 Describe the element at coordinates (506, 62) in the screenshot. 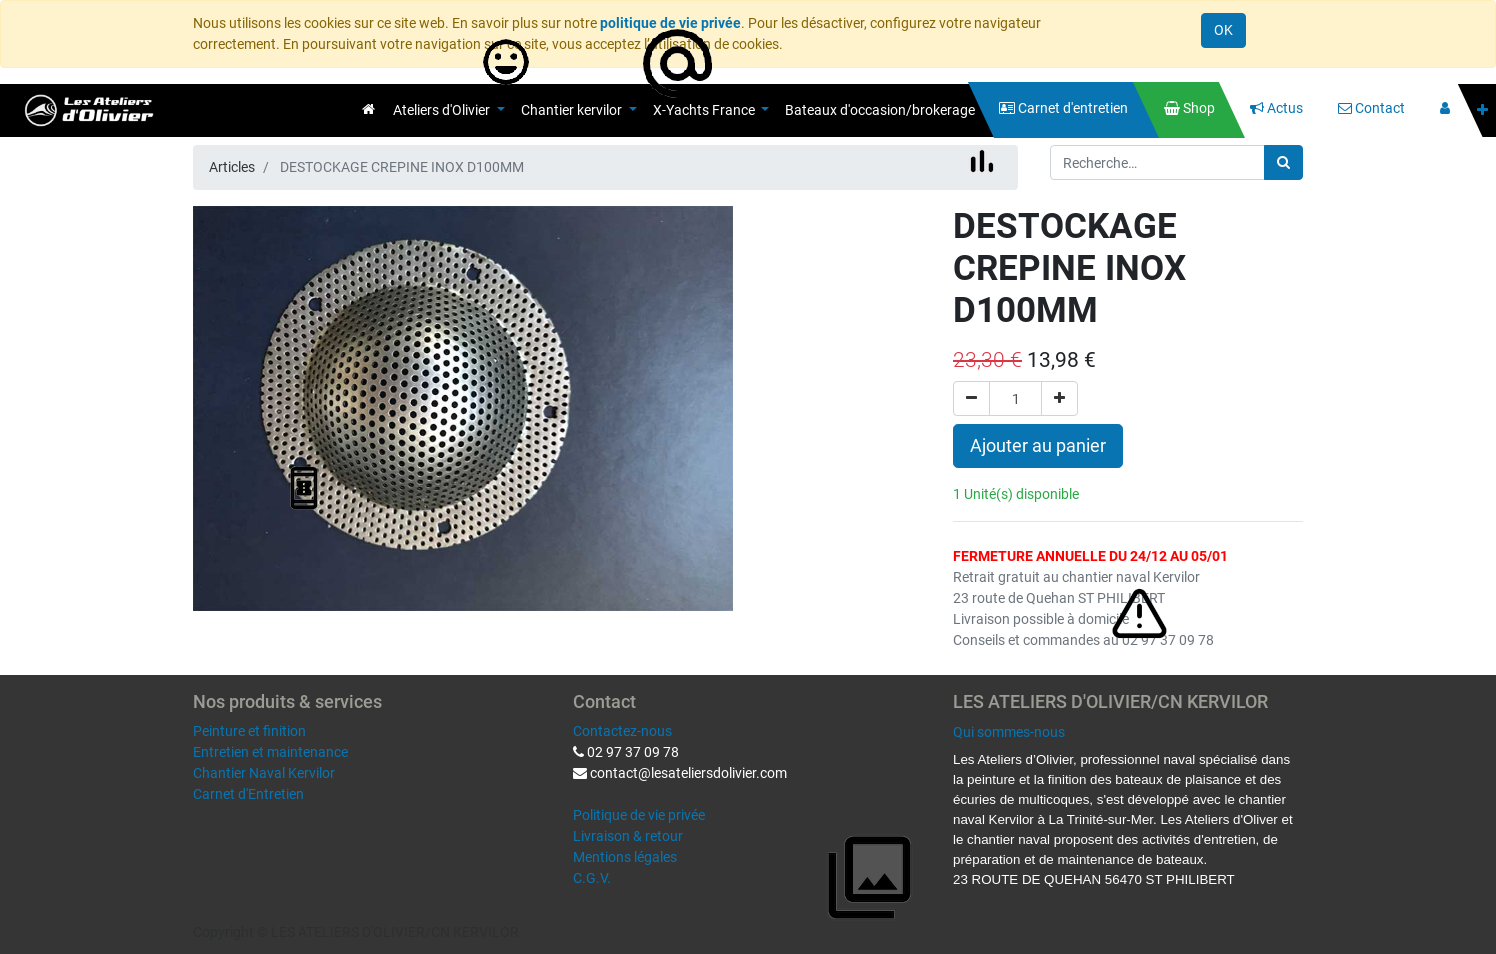

I see `tag people in a photo` at that location.